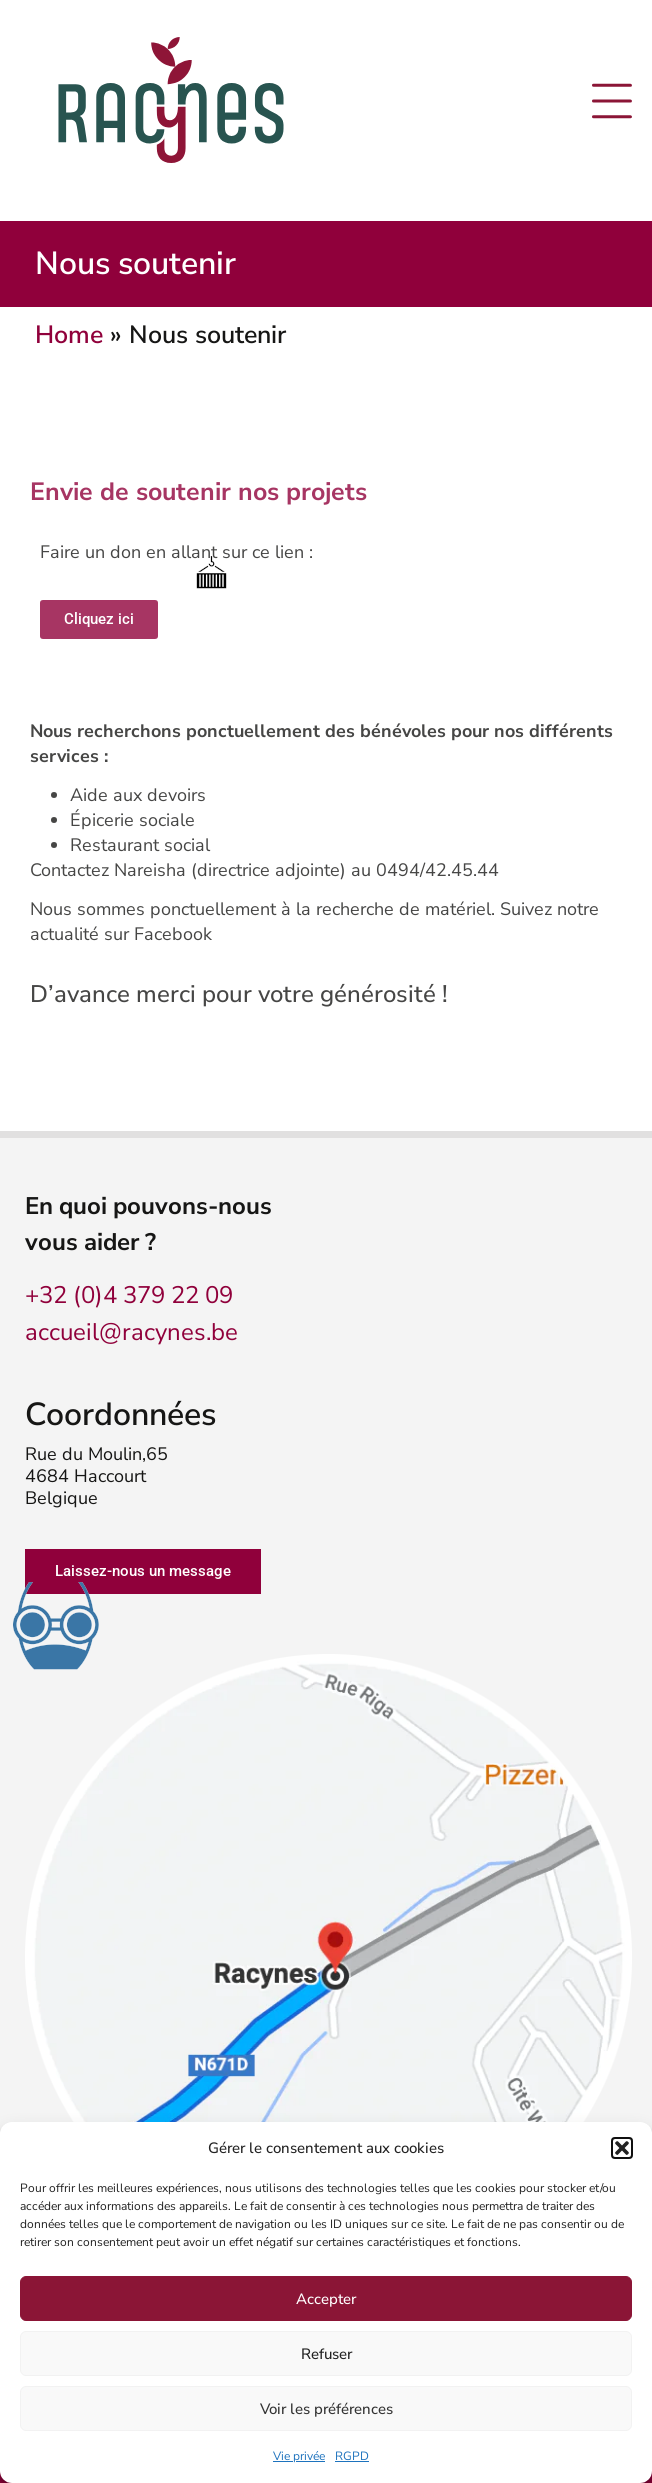  What do you see at coordinates (56, 1626) in the screenshot?
I see `access medical or healthcare services` at bounding box center [56, 1626].